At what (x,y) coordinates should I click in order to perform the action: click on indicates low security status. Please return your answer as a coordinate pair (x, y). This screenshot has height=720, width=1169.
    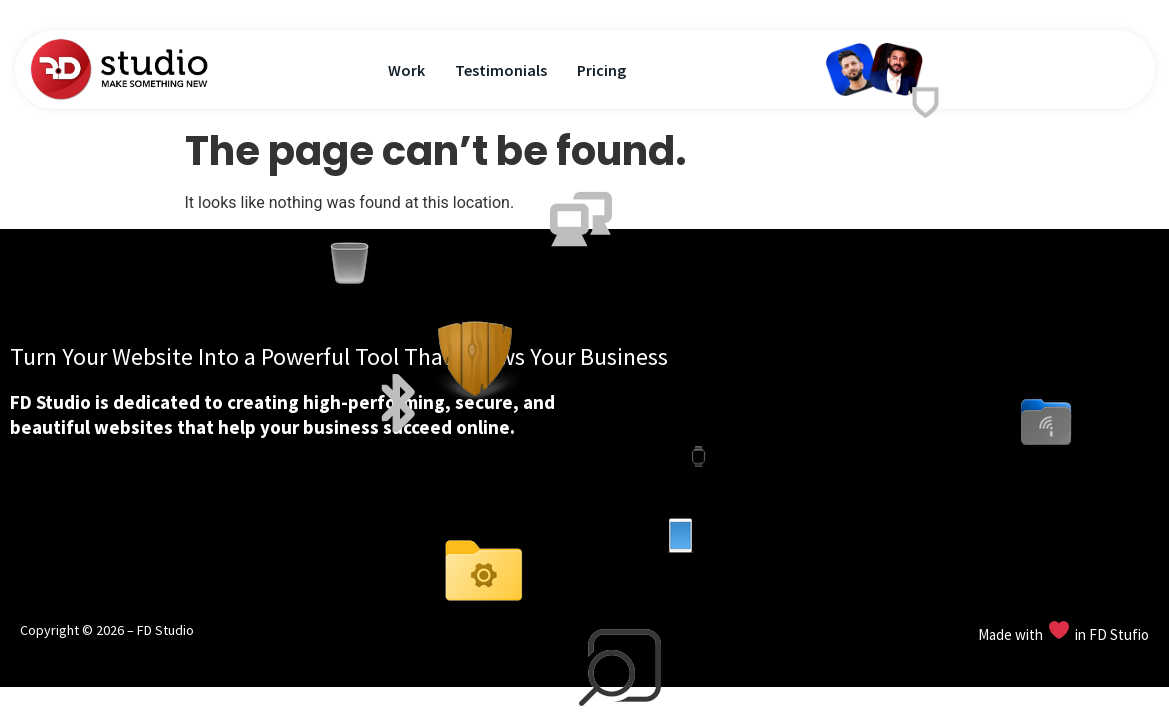
    Looking at the image, I should click on (925, 102).